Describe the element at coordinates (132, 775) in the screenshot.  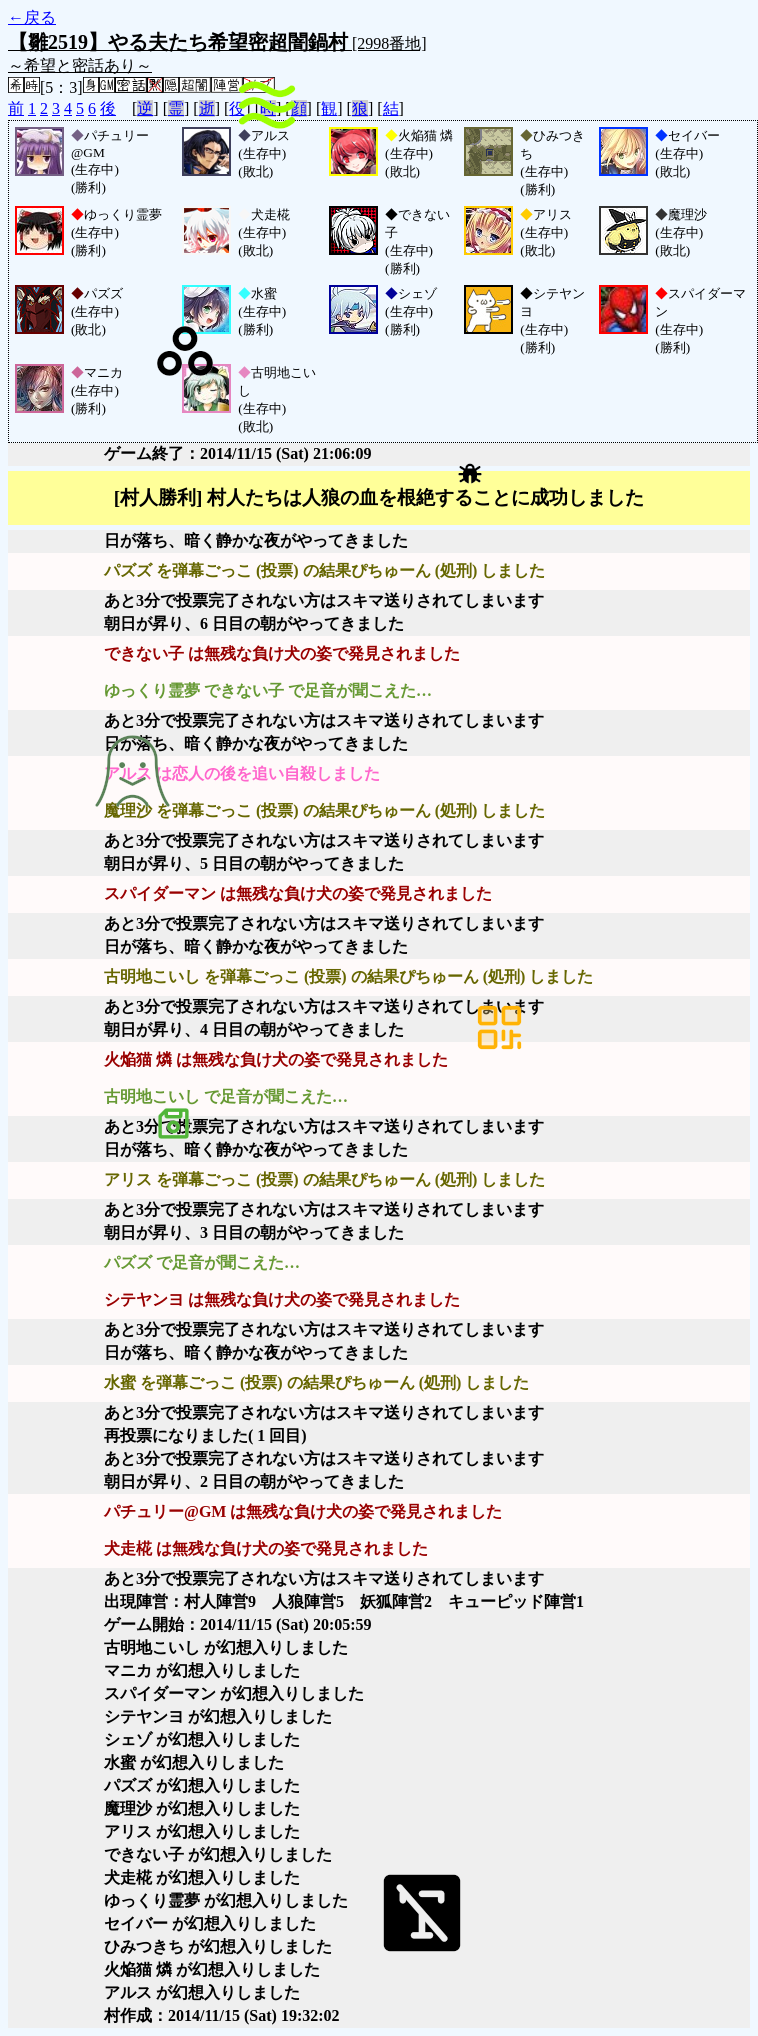
I see `indicates linux operating system compatibility` at that location.